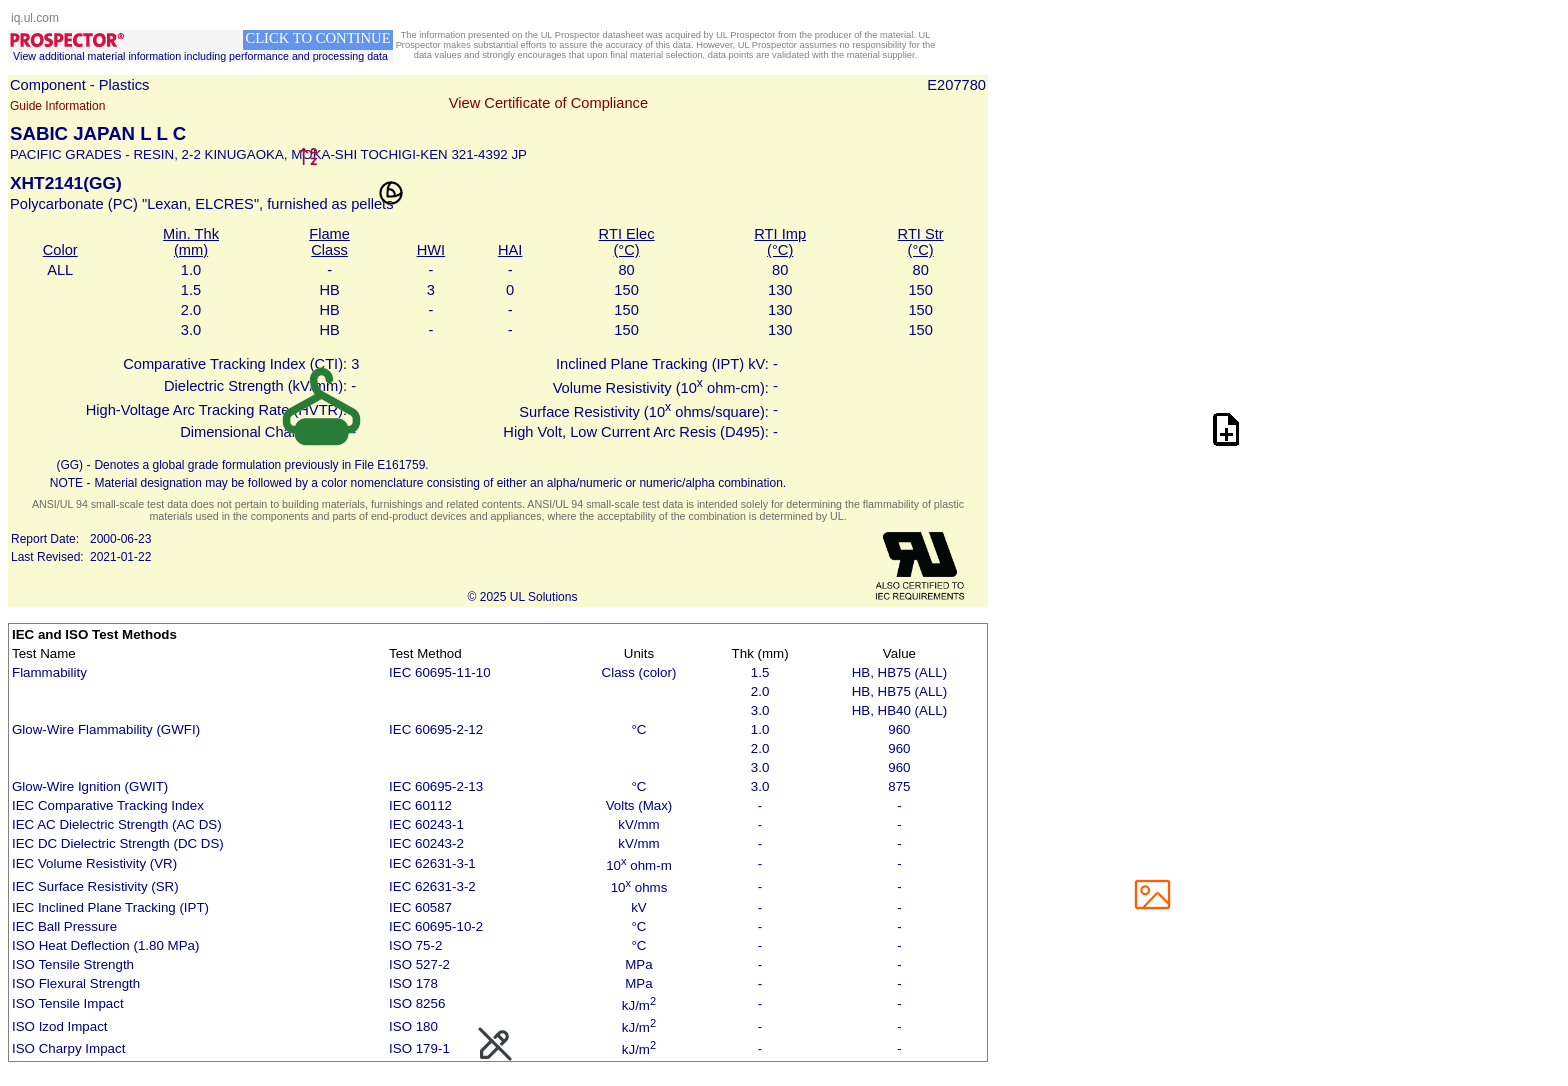  What do you see at coordinates (495, 1044) in the screenshot?
I see `editing is disabled` at bounding box center [495, 1044].